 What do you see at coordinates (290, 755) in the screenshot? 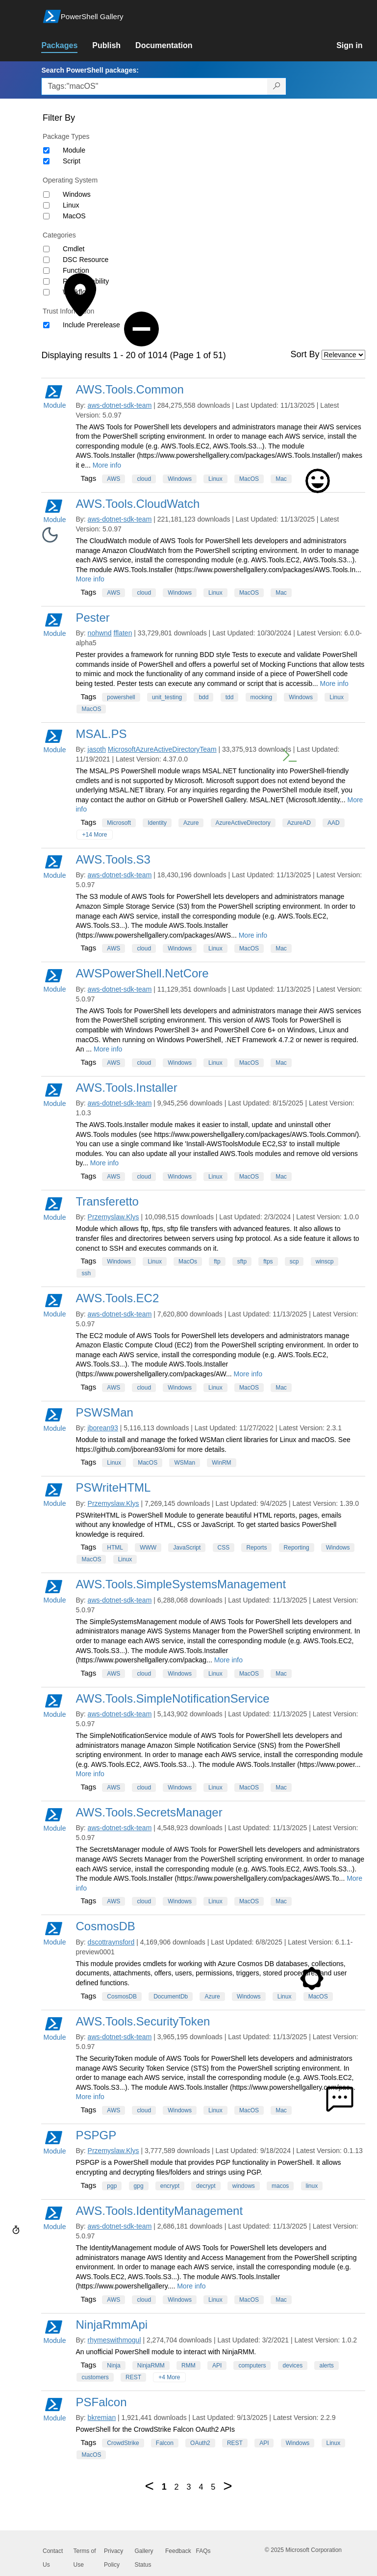
I see `open the command palette` at bounding box center [290, 755].